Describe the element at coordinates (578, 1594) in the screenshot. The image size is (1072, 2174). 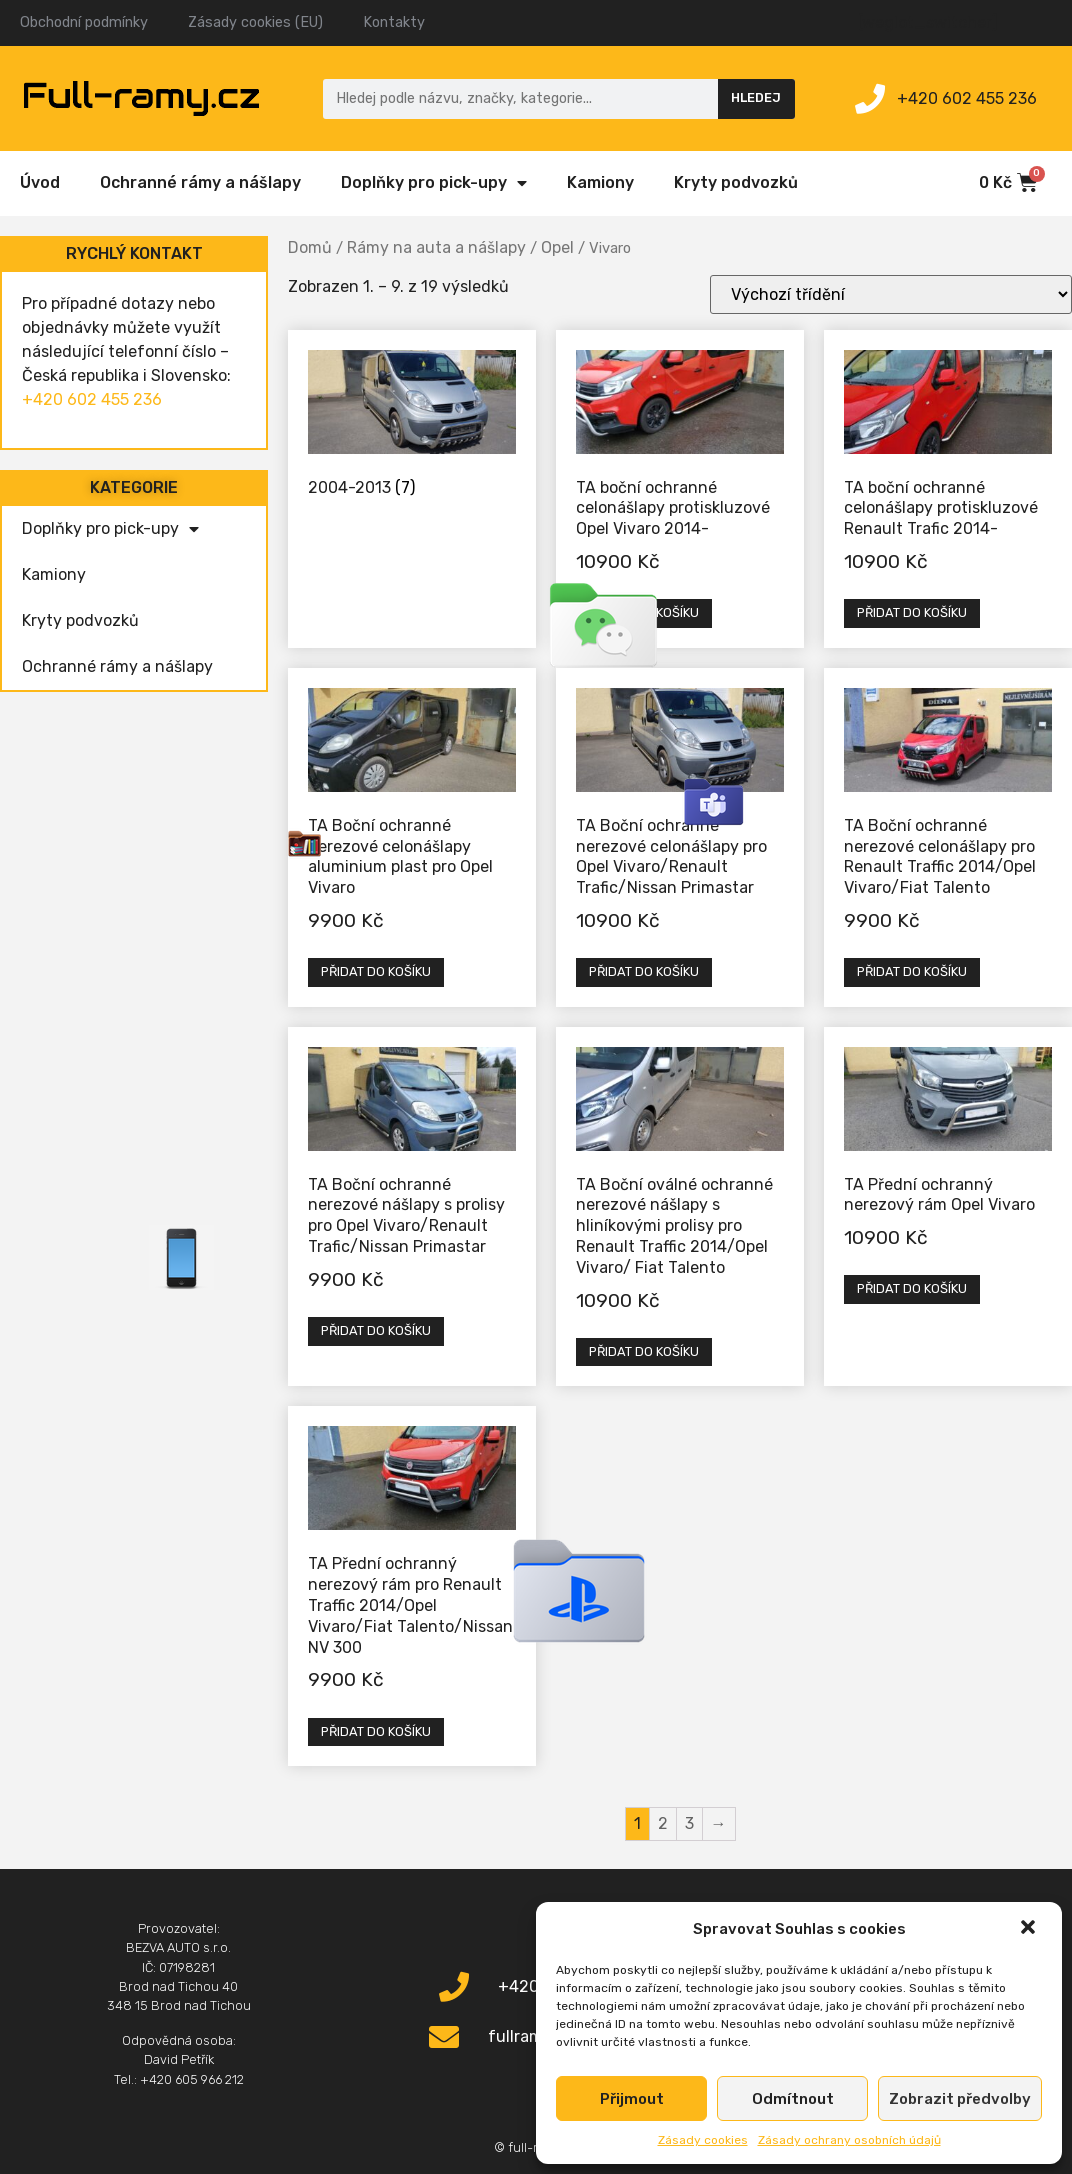
I see `open folder containing PlayStation games or content` at that location.